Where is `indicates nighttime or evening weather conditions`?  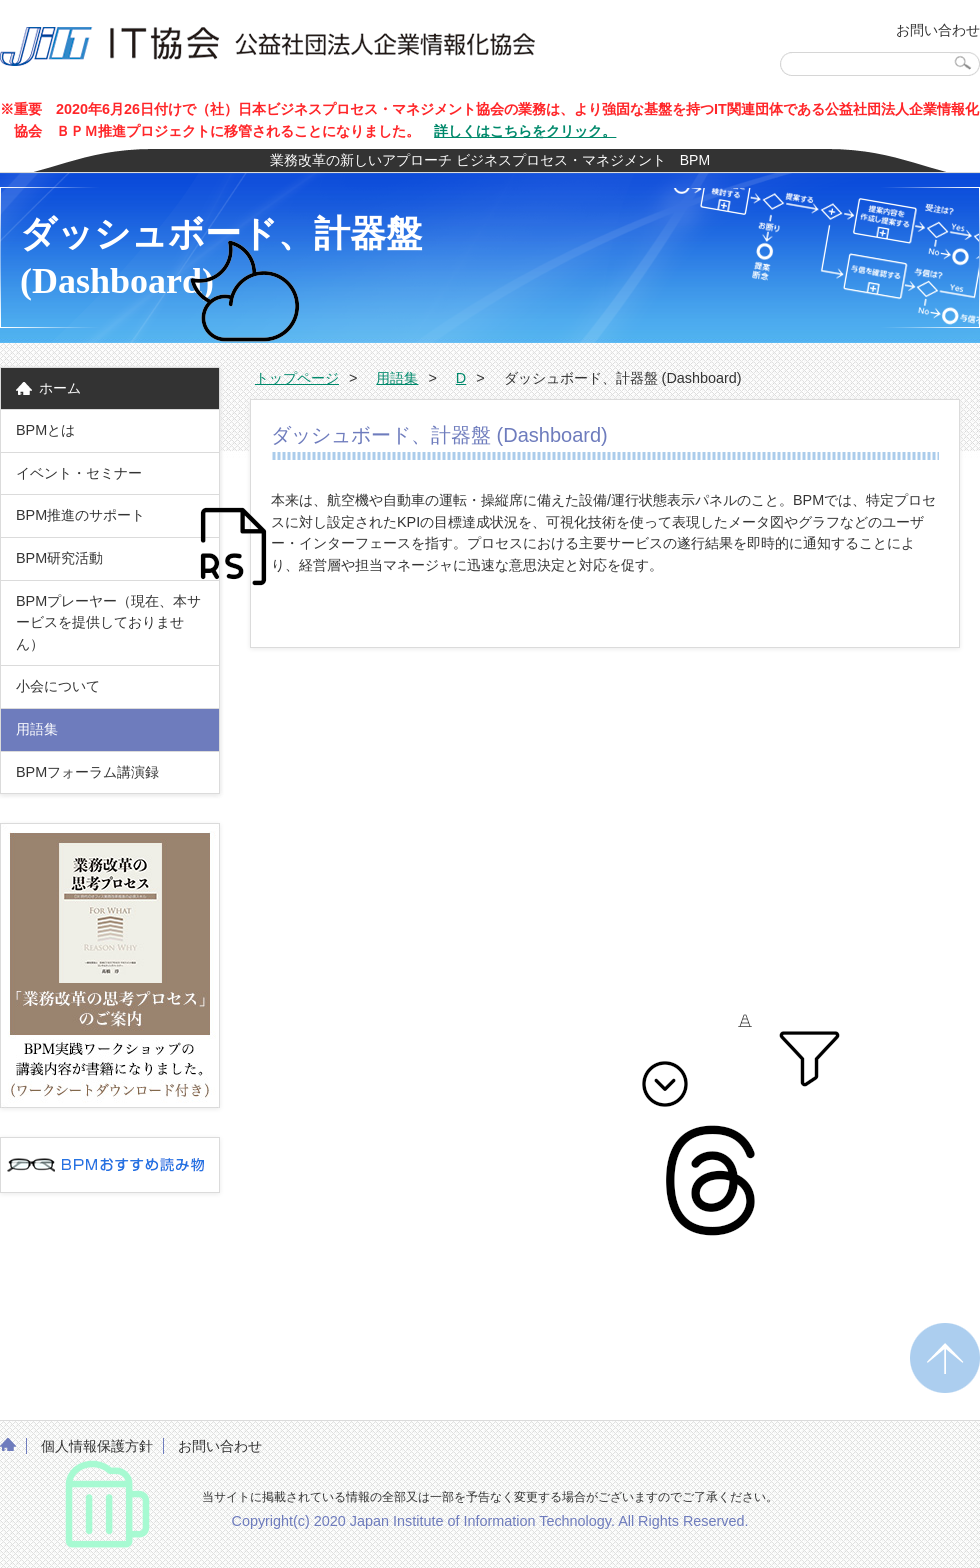 indicates nighttime or evening weather conditions is located at coordinates (242, 296).